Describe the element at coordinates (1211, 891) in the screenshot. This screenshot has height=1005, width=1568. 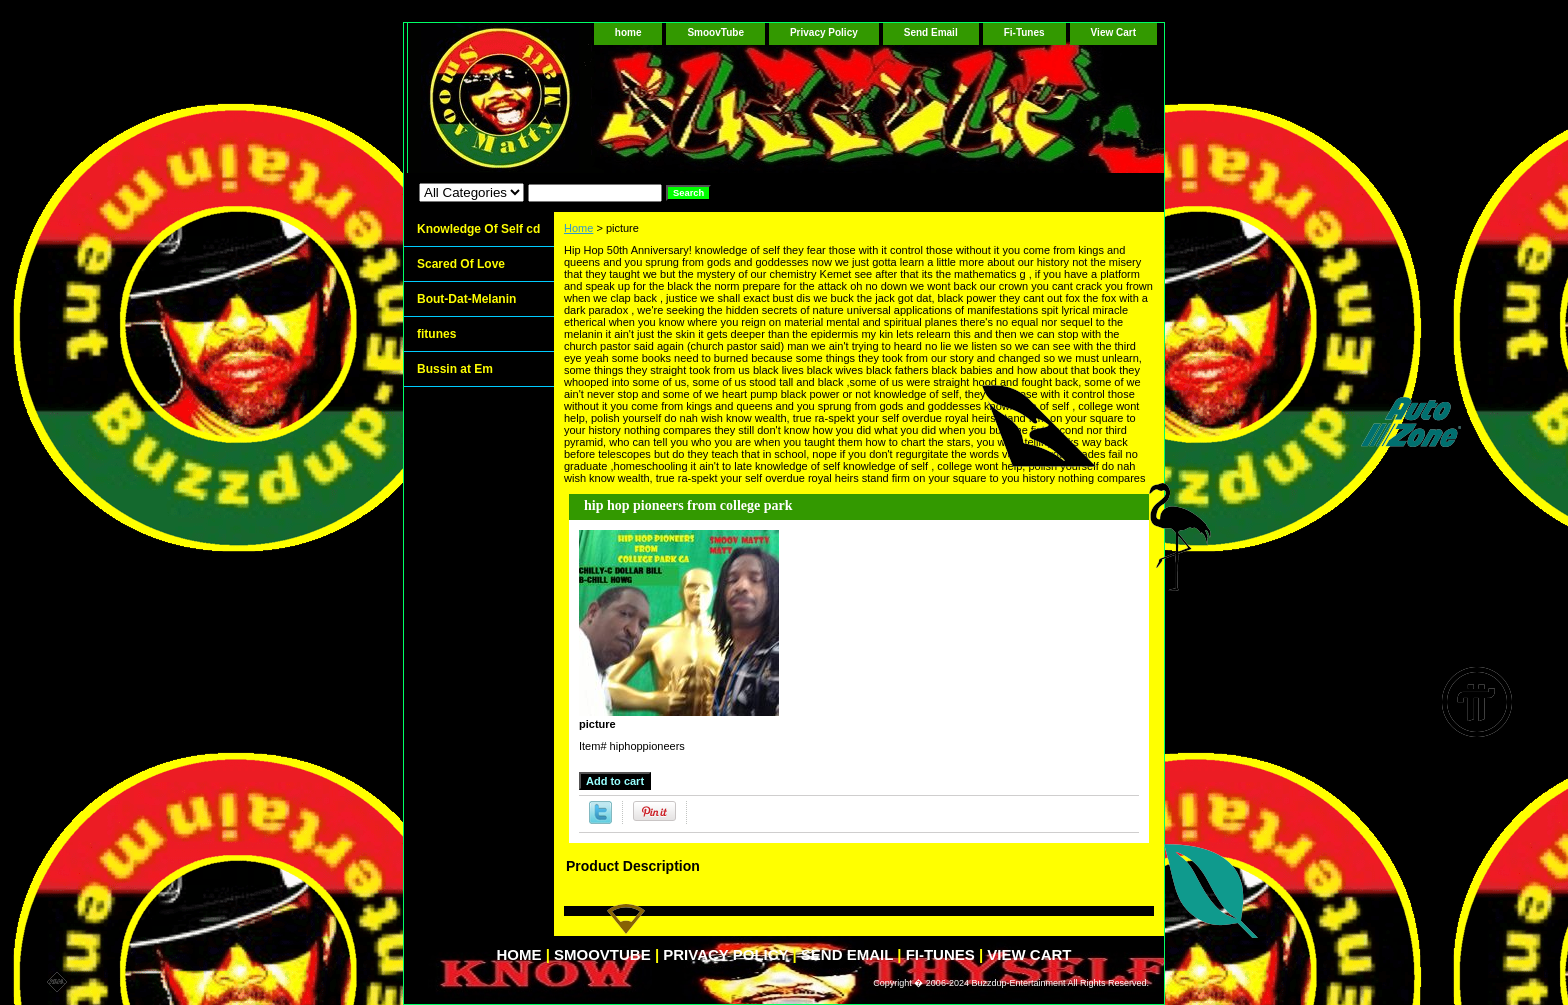
I see `envira gallery logo` at that location.